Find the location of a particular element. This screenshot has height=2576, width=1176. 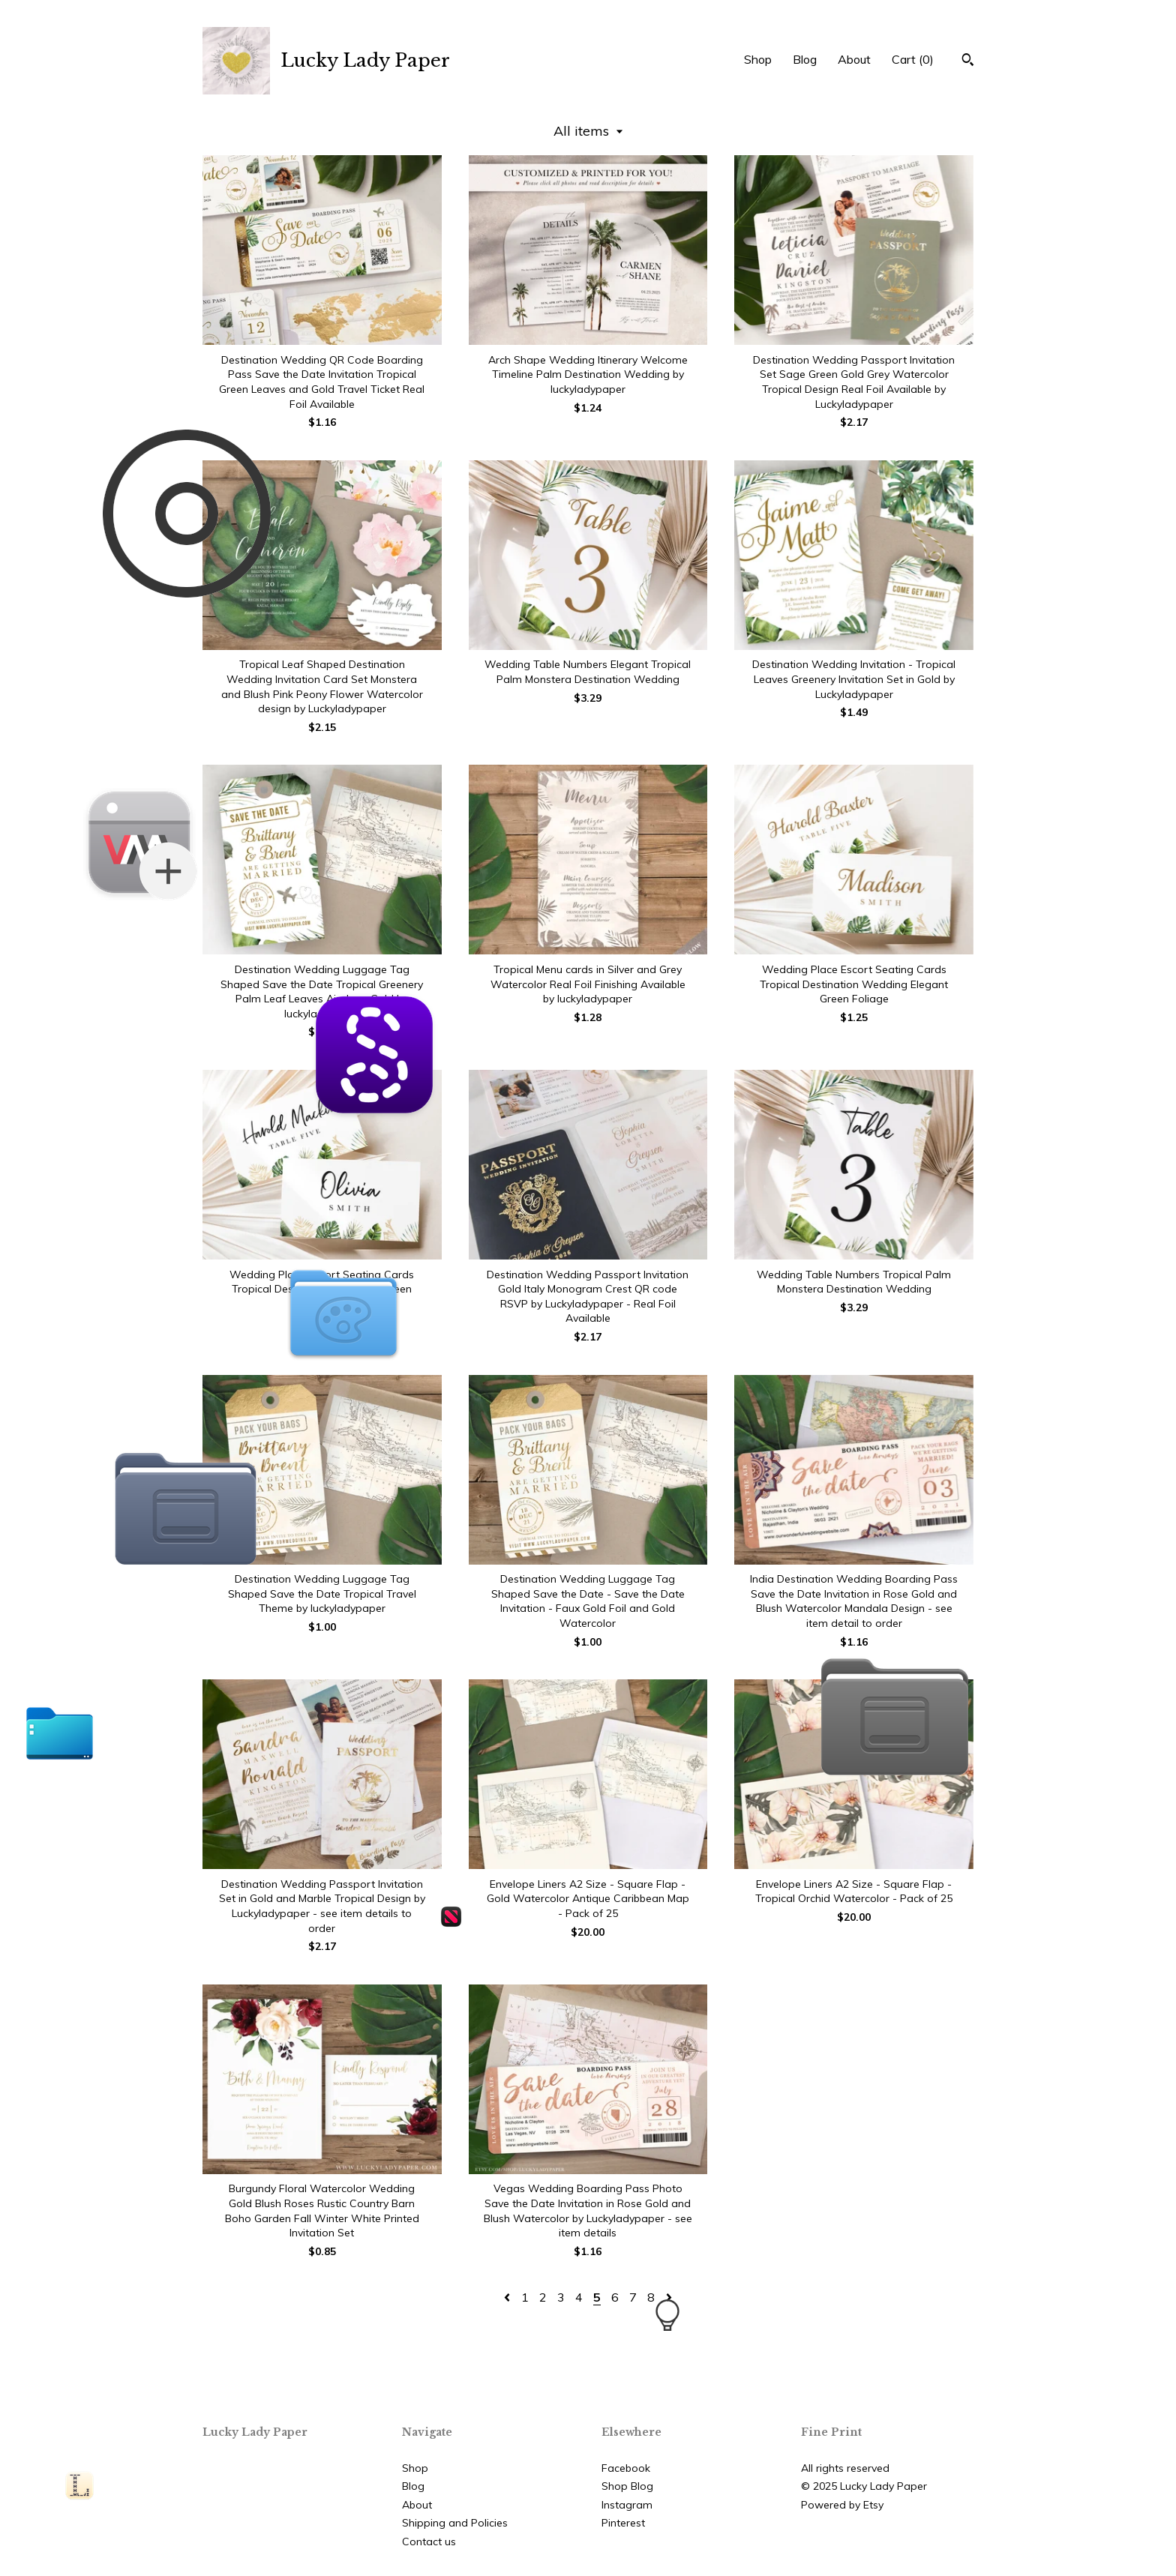

open Seamly2D pattern drafting application is located at coordinates (374, 1055).